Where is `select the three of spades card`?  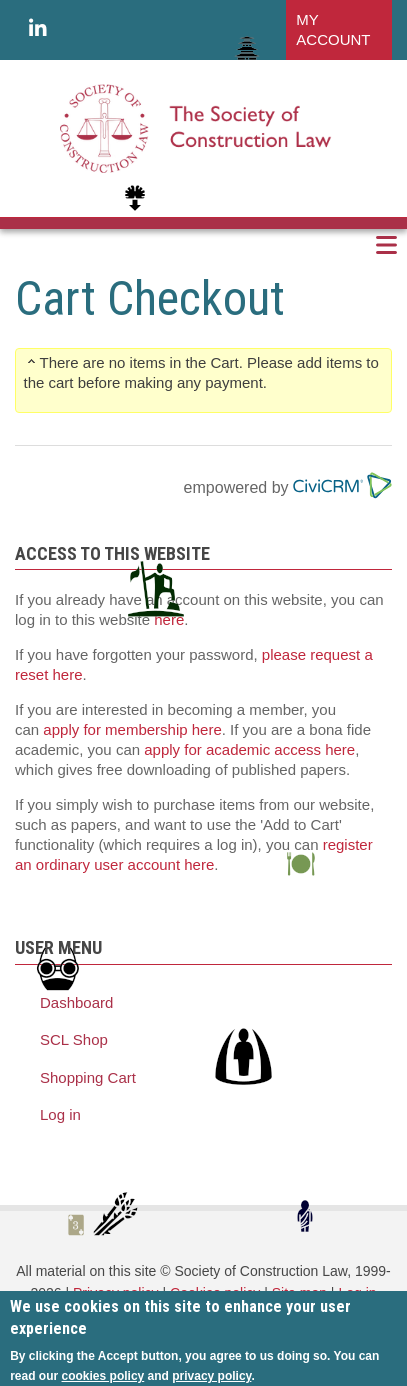
select the three of spades card is located at coordinates (76, 1225).